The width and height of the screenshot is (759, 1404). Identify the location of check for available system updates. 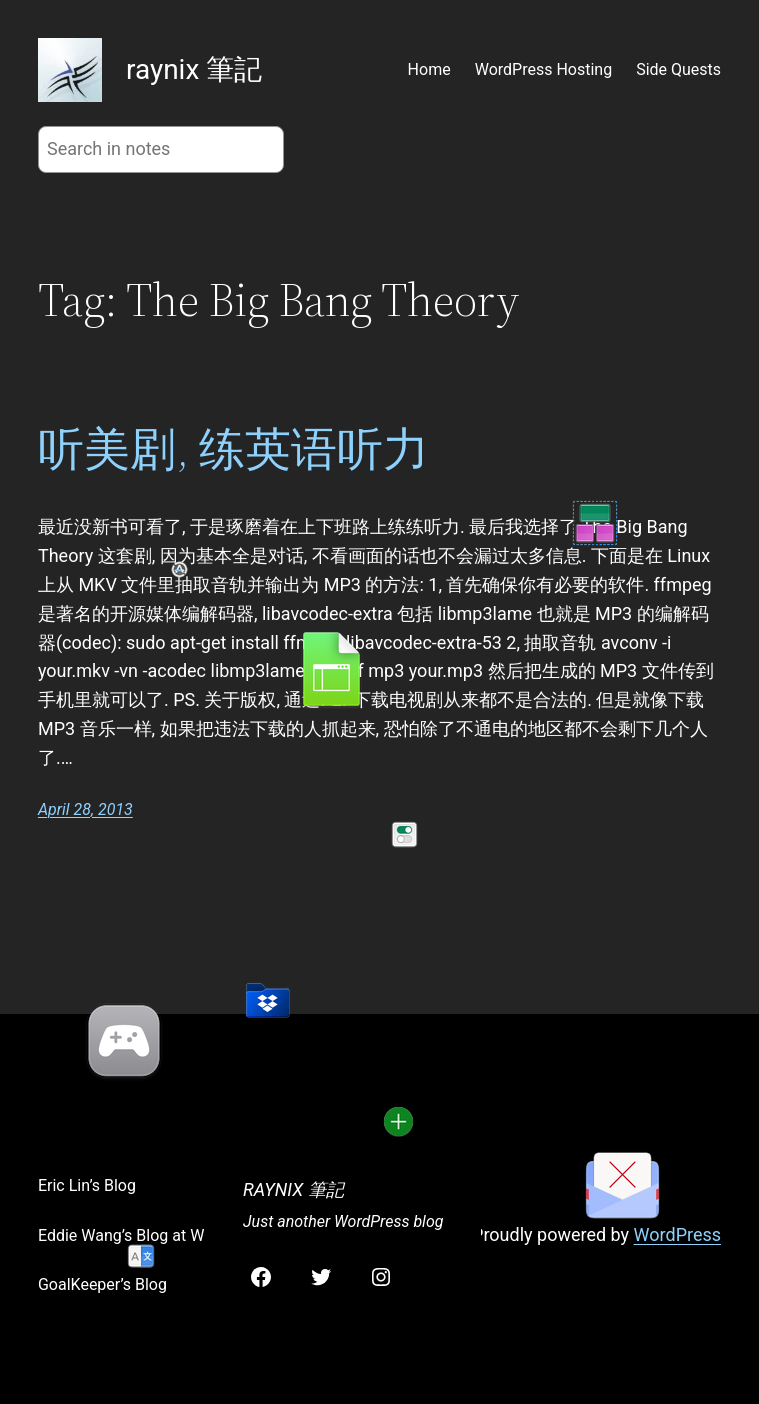
(179, 569).